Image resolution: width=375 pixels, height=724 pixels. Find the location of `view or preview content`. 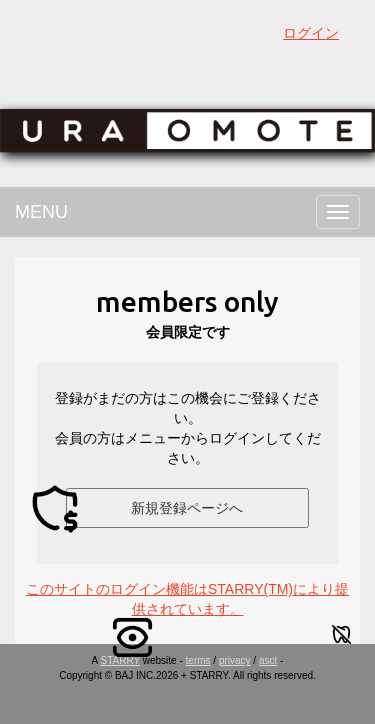

view or preview content is located at coordinates (132, 637).